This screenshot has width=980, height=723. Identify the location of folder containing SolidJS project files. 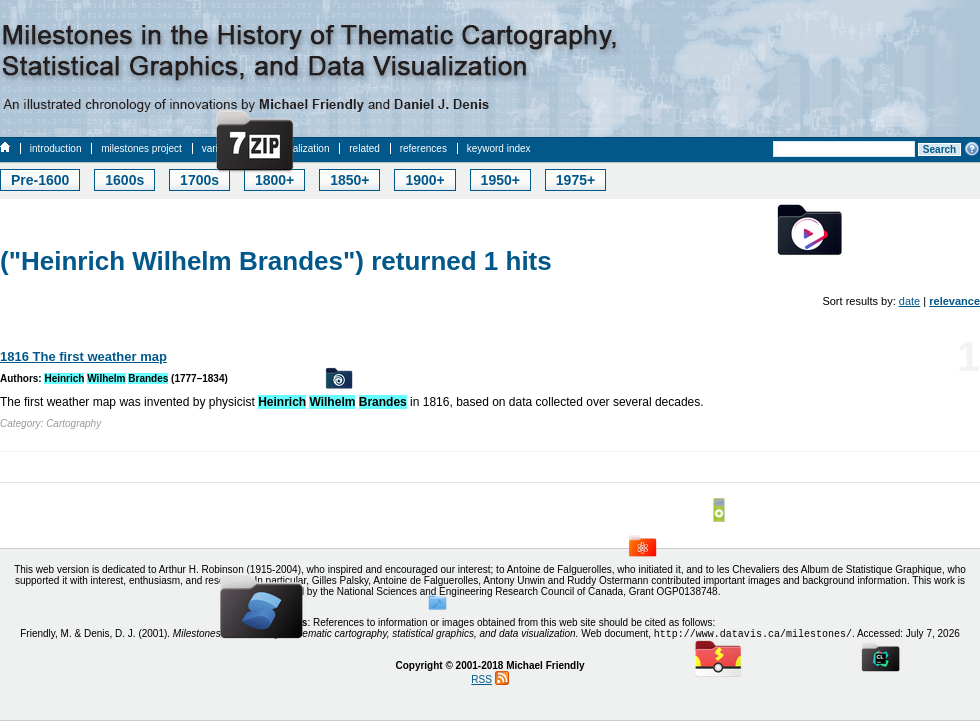
(261, 608).